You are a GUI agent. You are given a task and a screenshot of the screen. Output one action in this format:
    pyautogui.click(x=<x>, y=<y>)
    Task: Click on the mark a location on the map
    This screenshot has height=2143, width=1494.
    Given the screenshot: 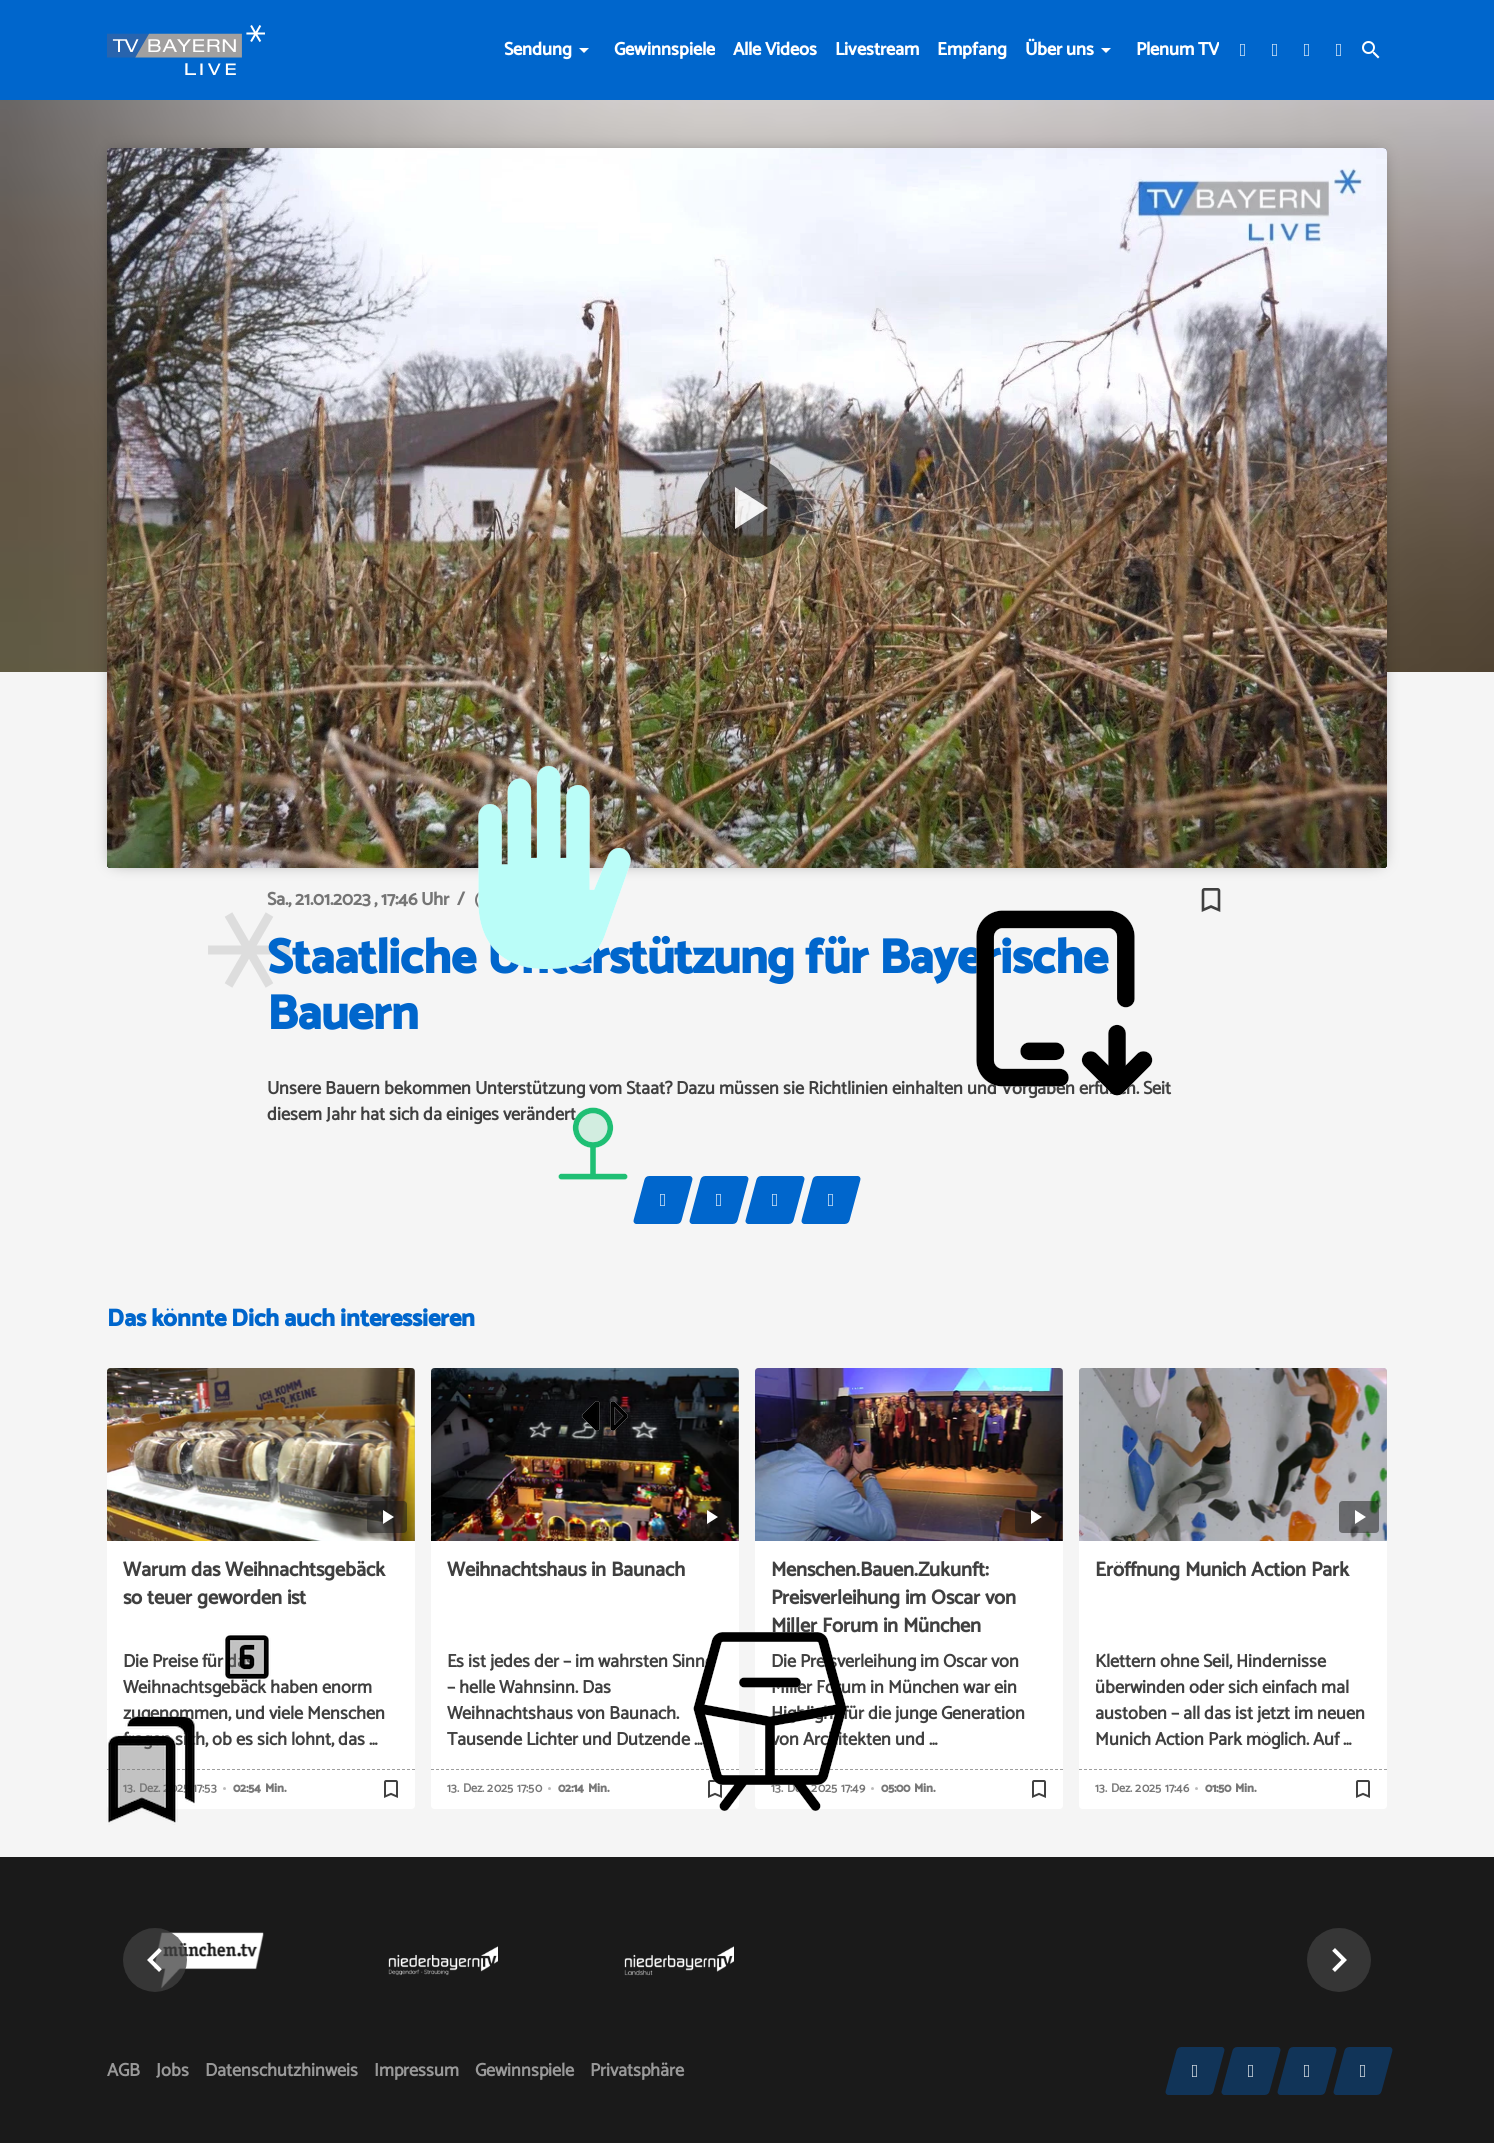 What is the action you would take?
    pyautogui.click(x=593, y=1145)
    